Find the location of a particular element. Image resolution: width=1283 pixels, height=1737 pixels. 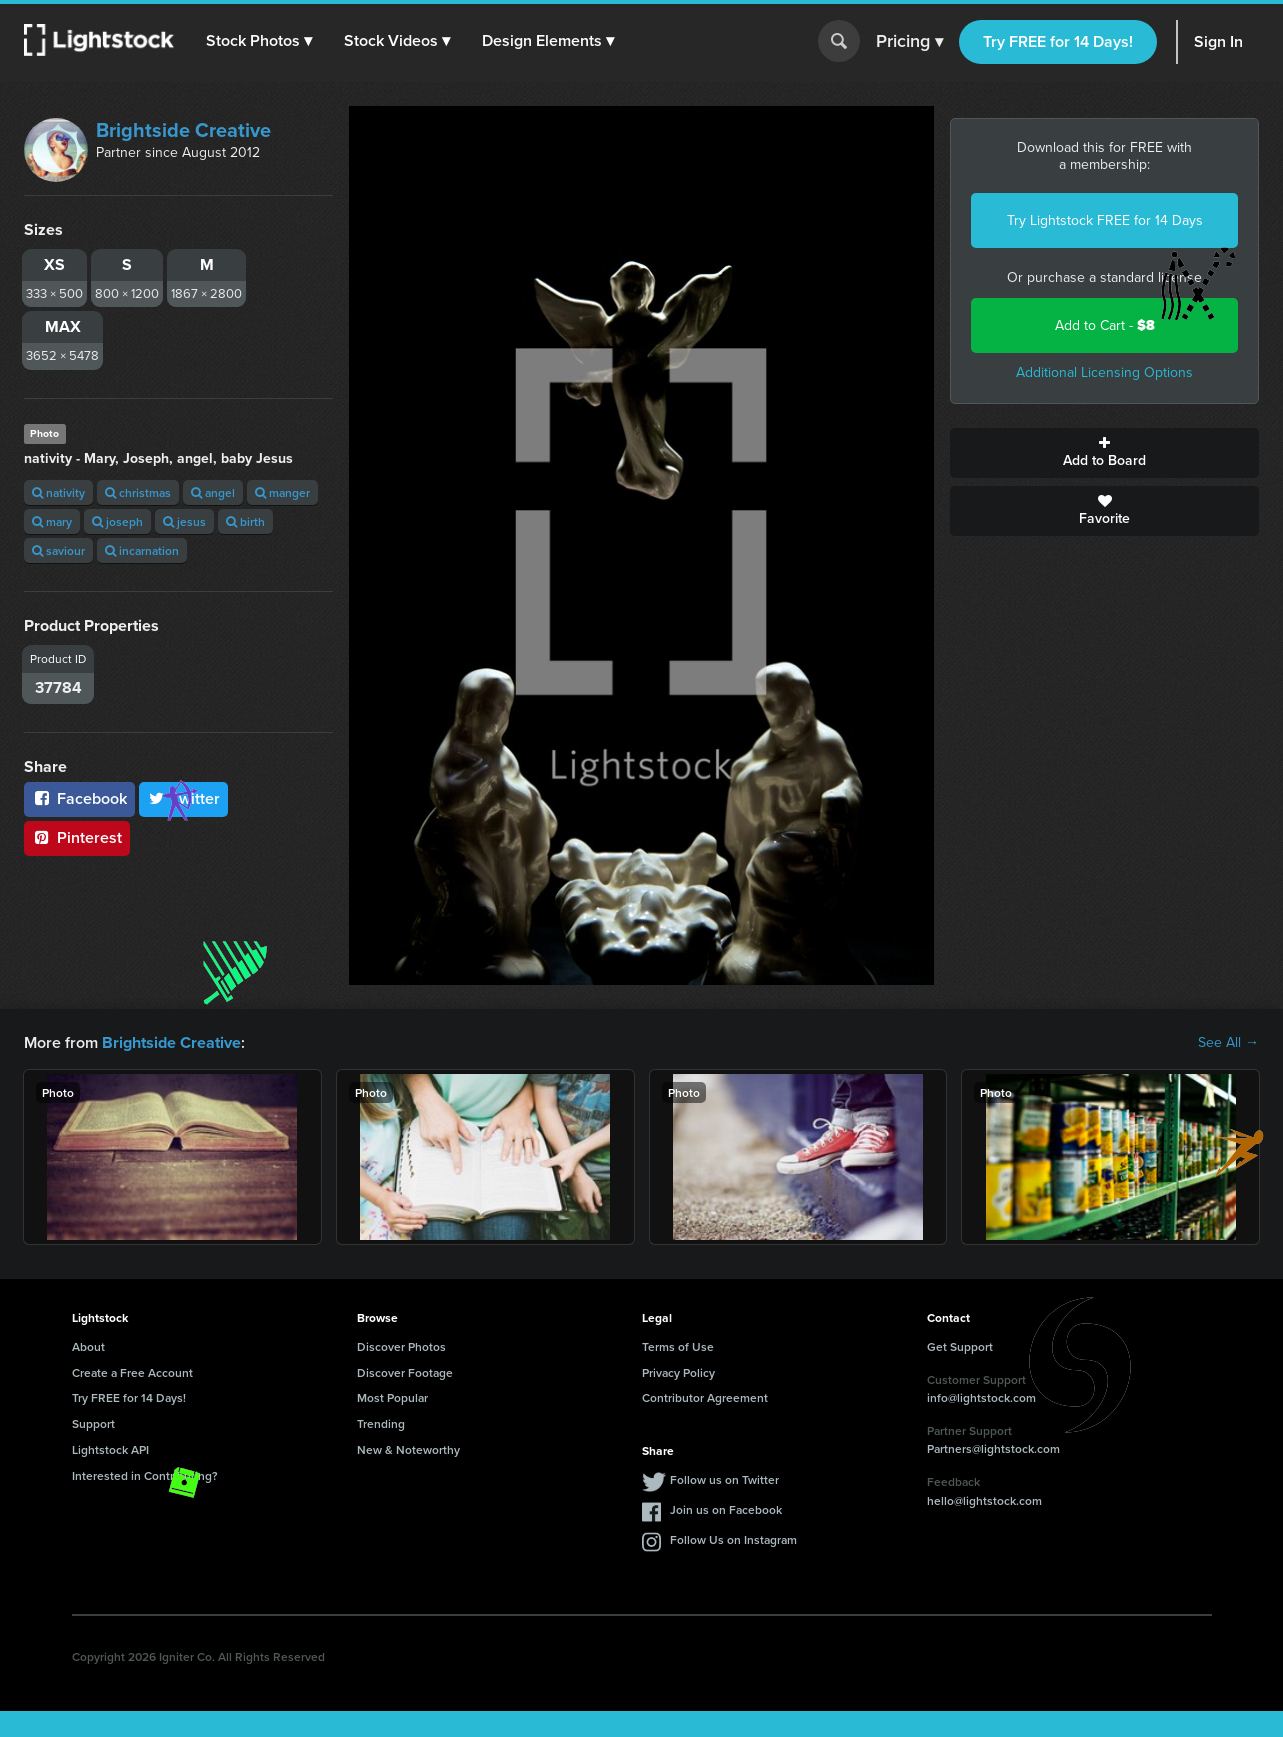

ancient Egyptian royalty or pharaoh symbol is located at coordinates (1198, 283).